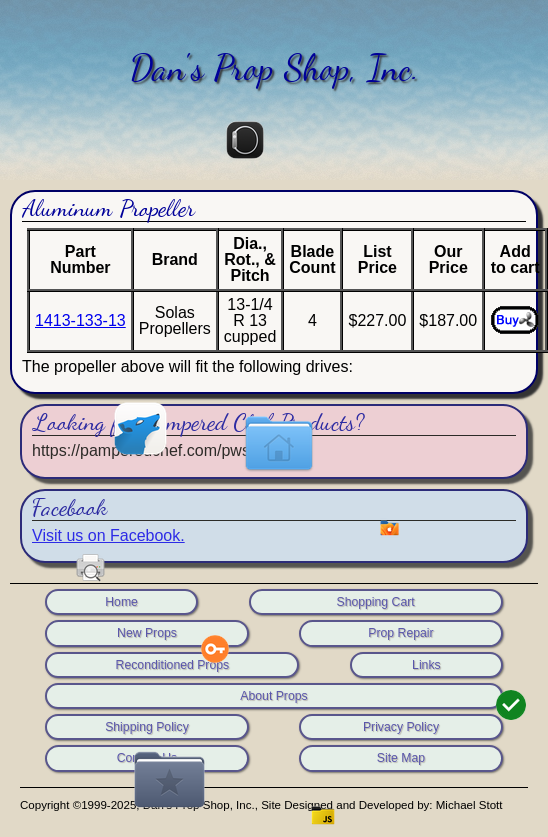 This screenshot has width=548, height=837. I want to click on open your home folder, so click(279, 443).